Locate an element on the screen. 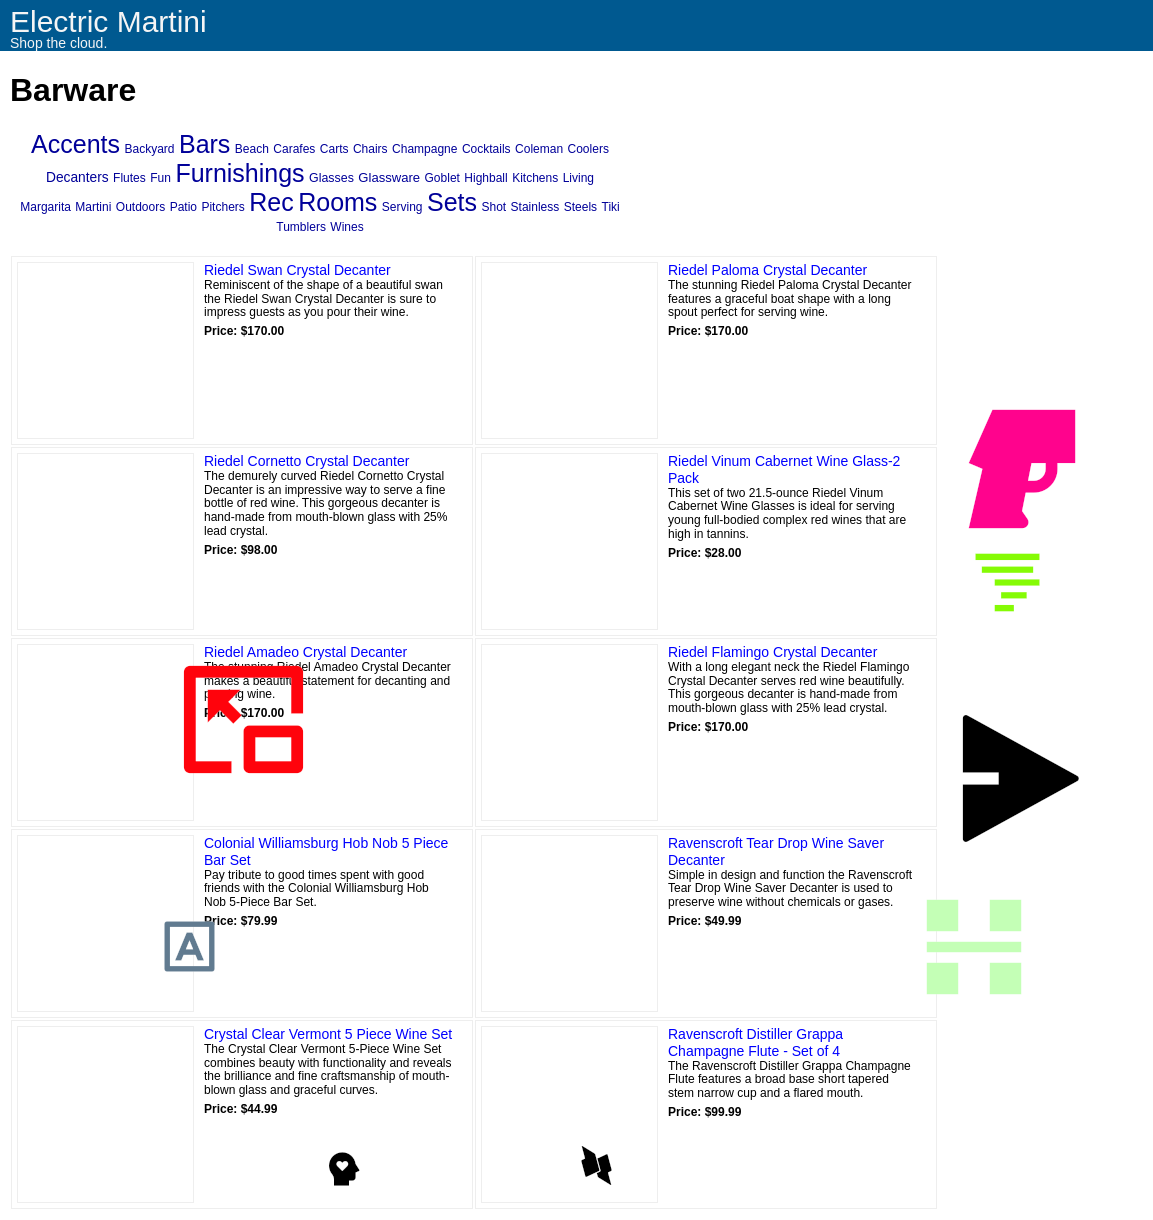 Image resolution: width=1153 pixels, height=1220 pixels. switch keyboard input method is located at coordinates (189, 946).